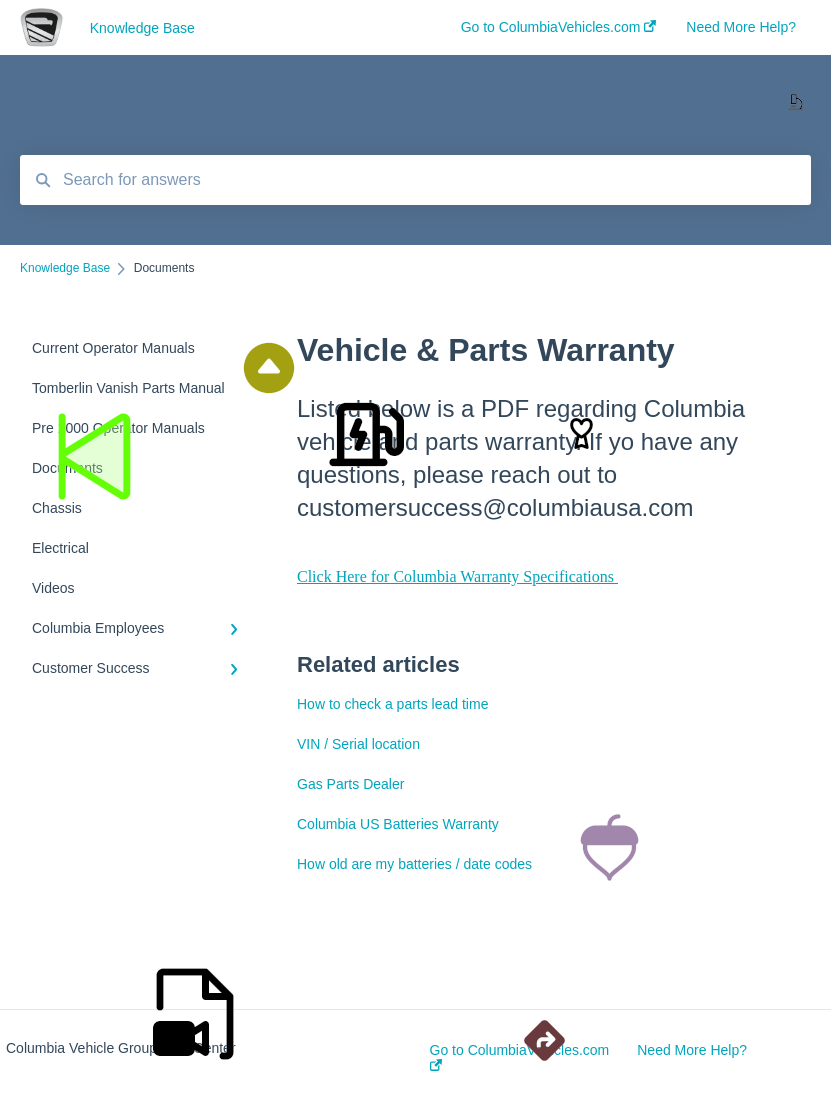  Describe the element at coordinates (269, 368) in the screenshot. I see `expand or collapse a section upward` at that location.